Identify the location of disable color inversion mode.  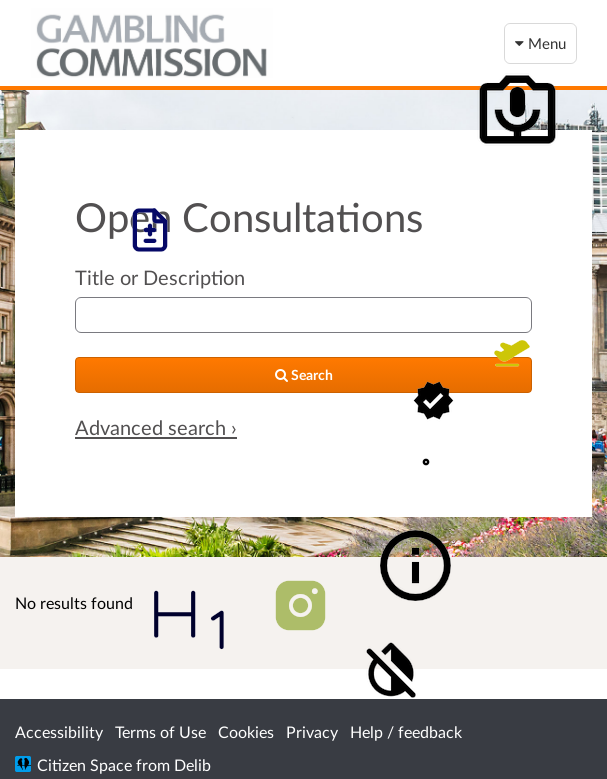
(391, 669).